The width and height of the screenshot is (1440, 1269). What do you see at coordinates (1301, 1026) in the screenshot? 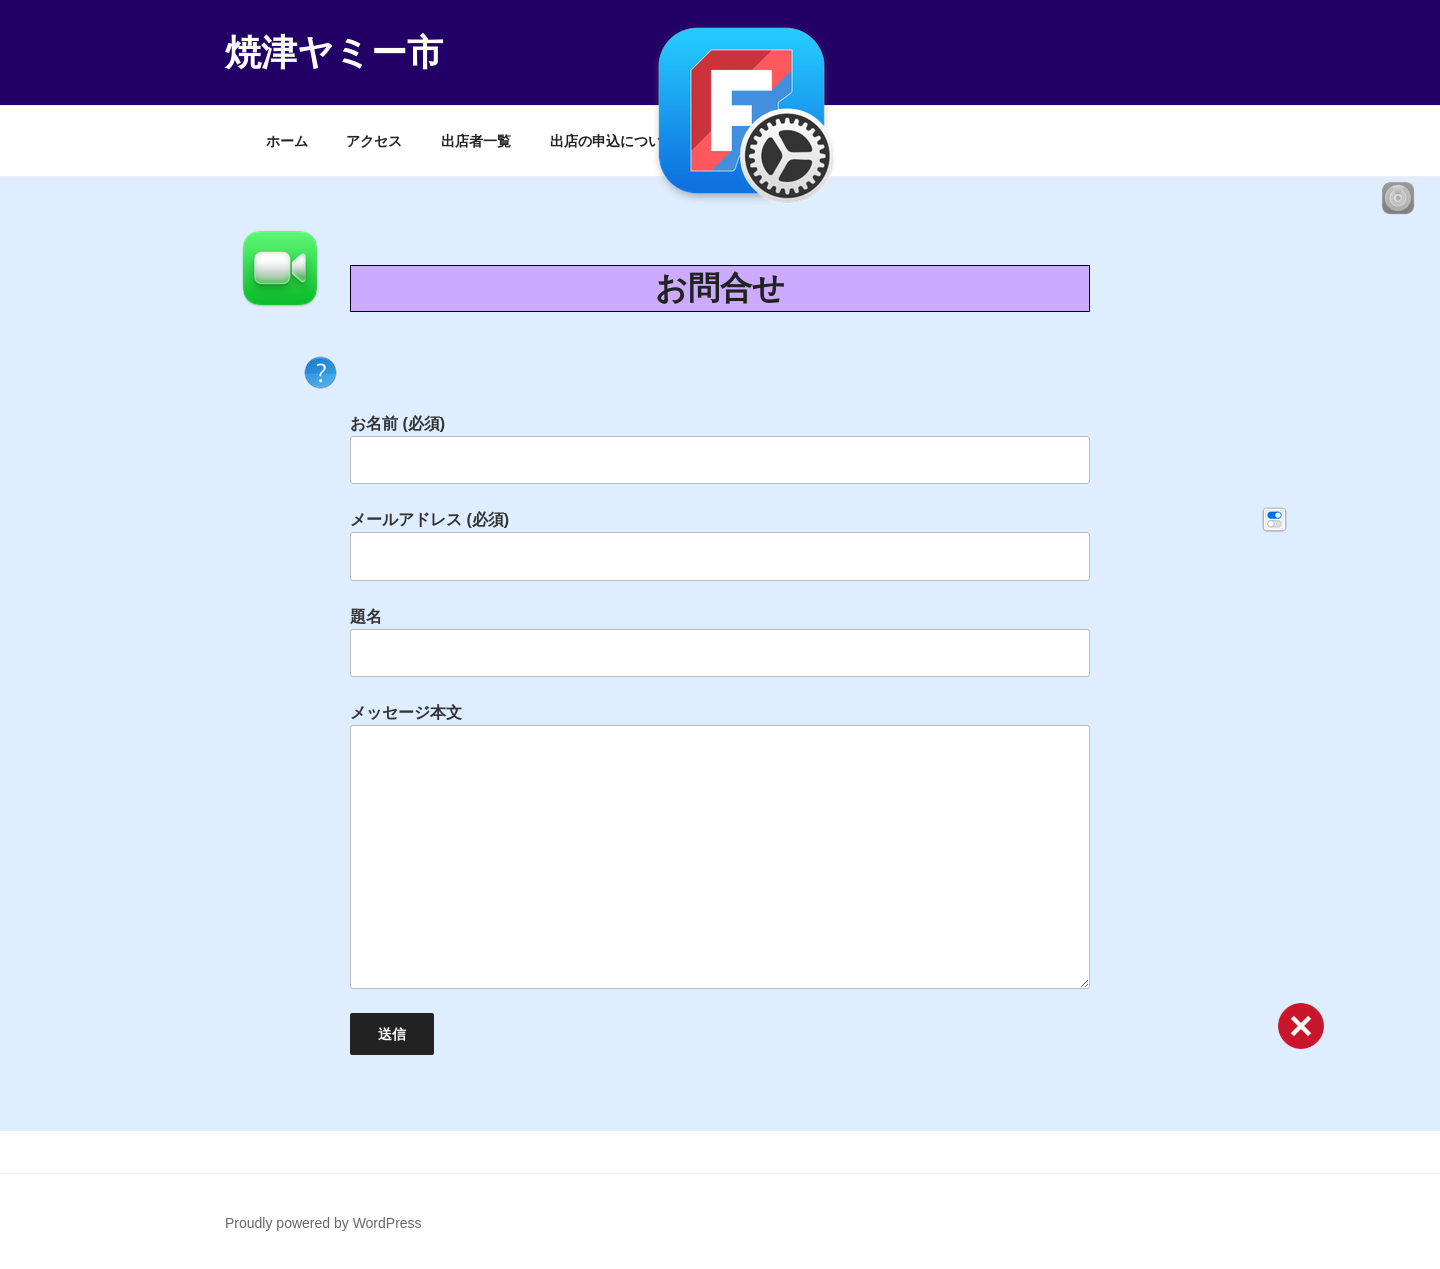
I see `dismiss or cancel a dialog` at bounding box center [1301, 1026].